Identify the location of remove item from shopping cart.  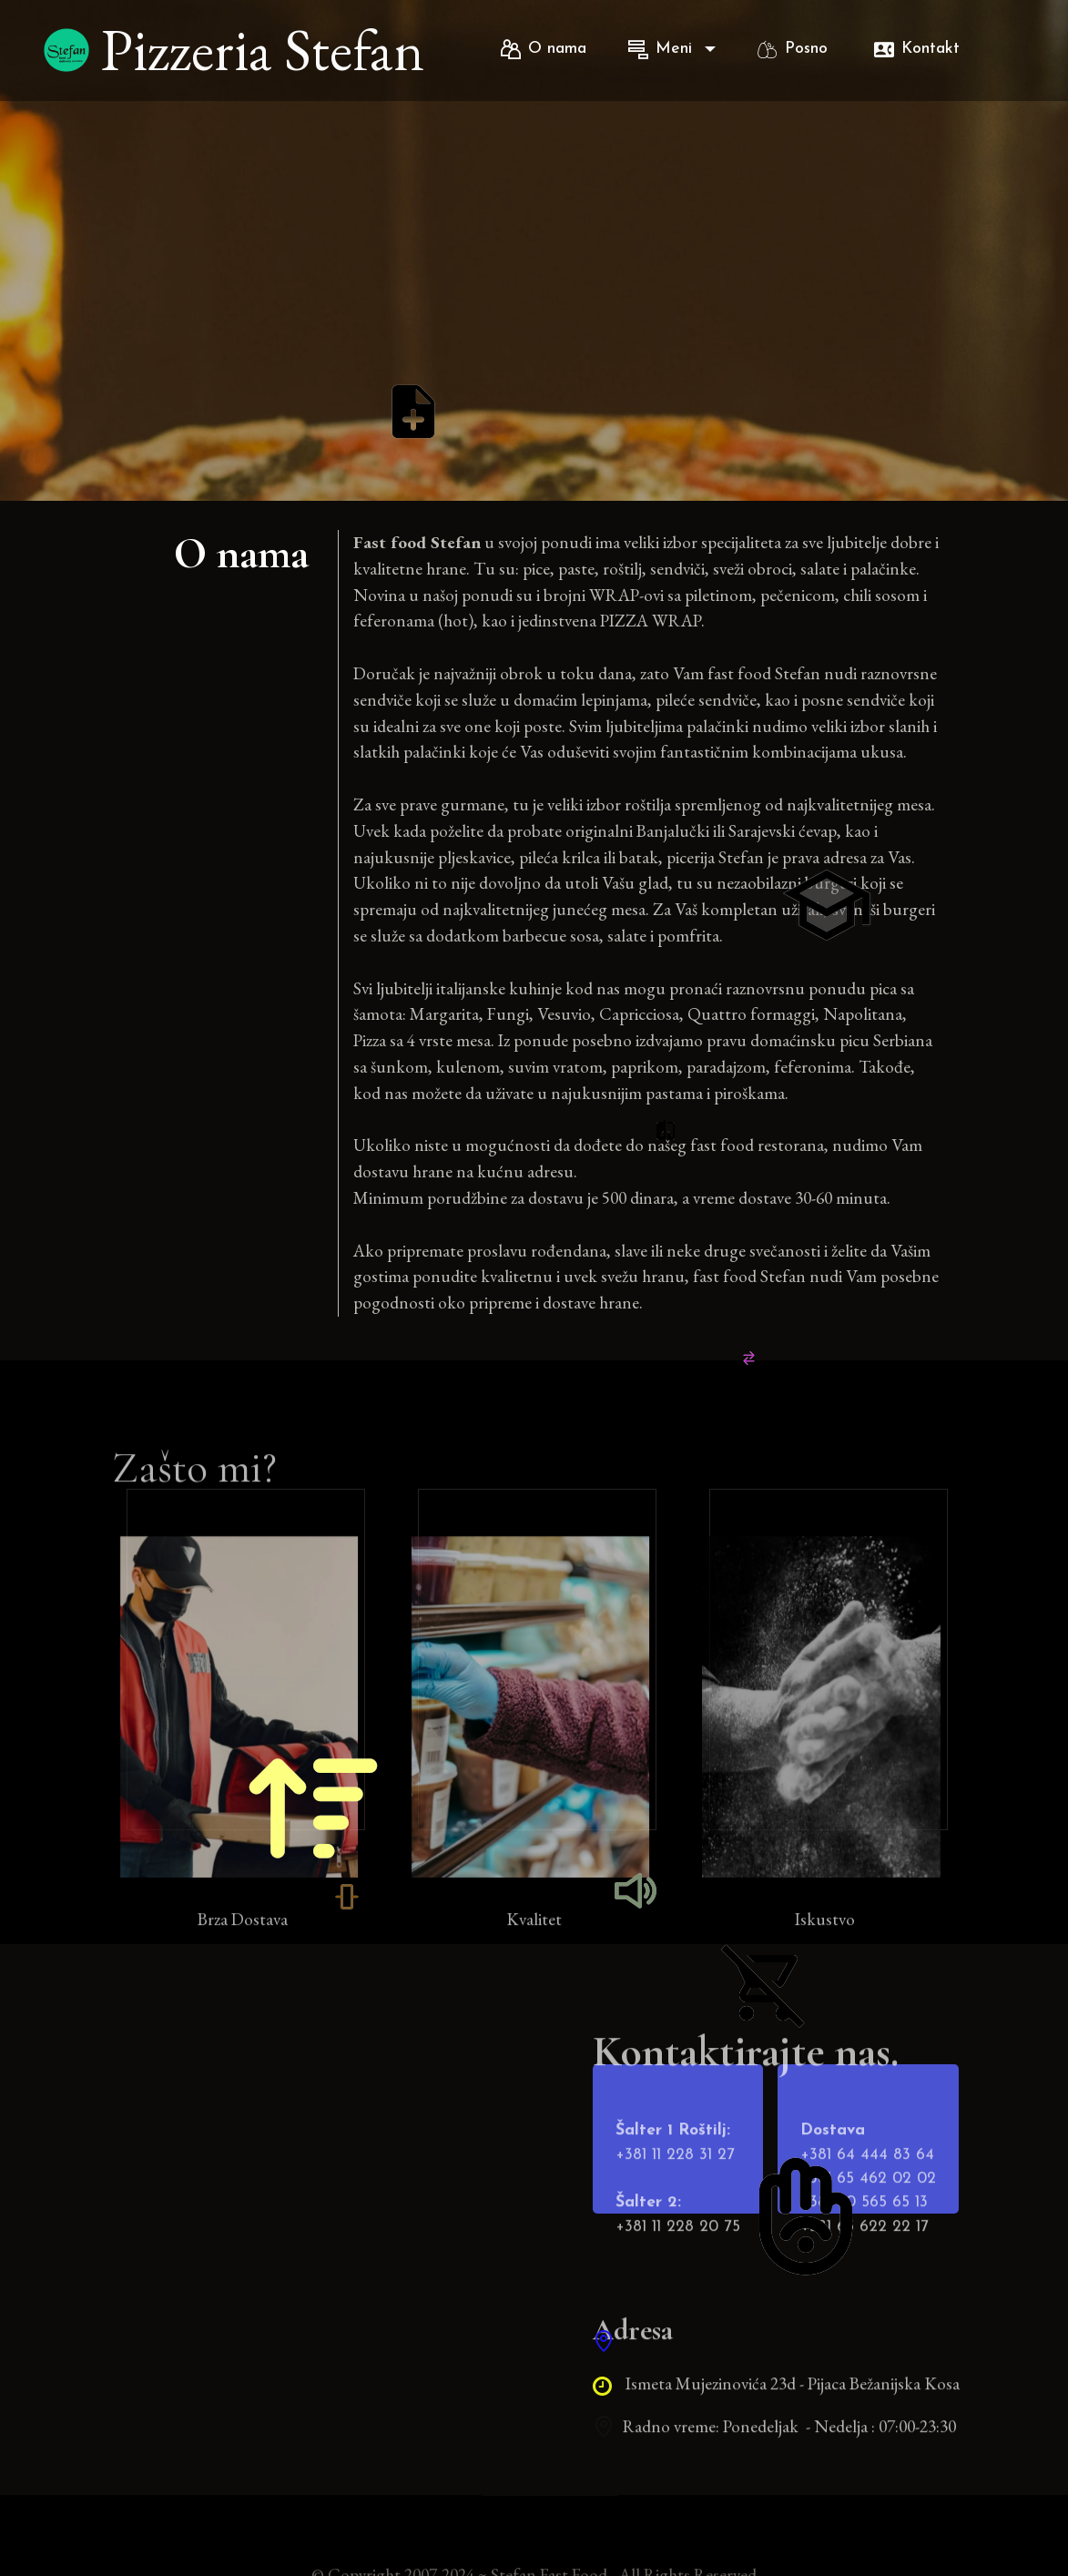
(765, 1984).